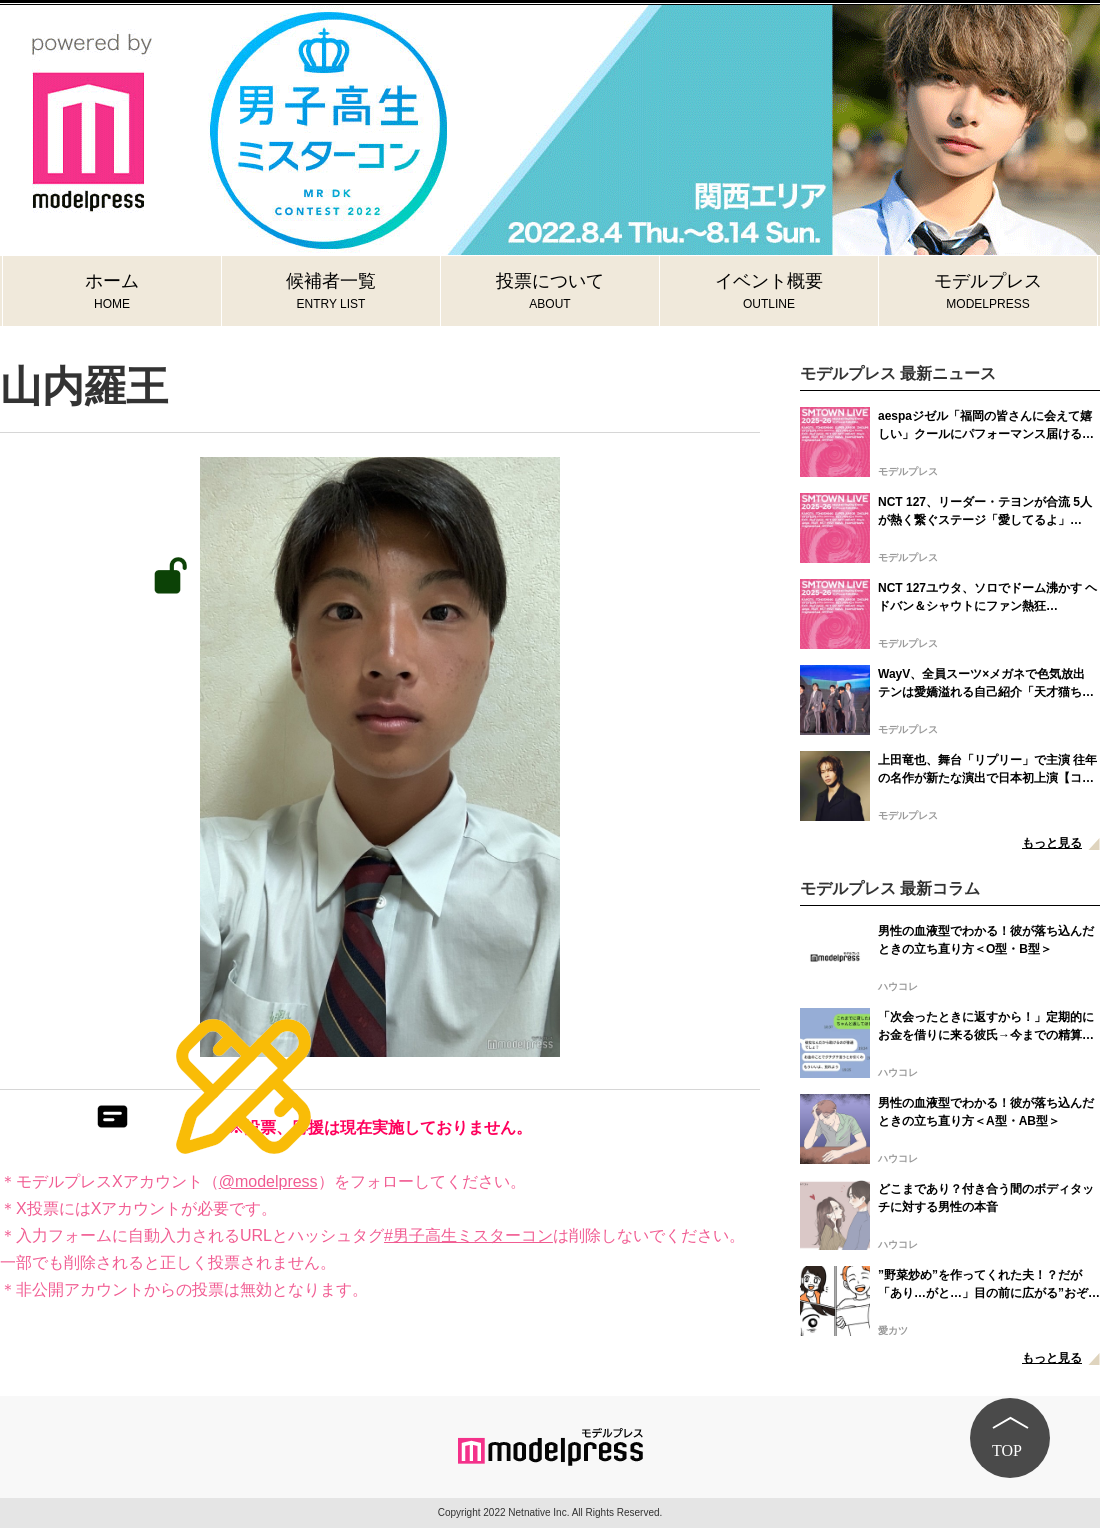 Image resolution: width=1100 pixels, height=1528 pixels. Describe the element at coordinates (112, 1116) in the screenshot. I see `view payment or check details` at that location.